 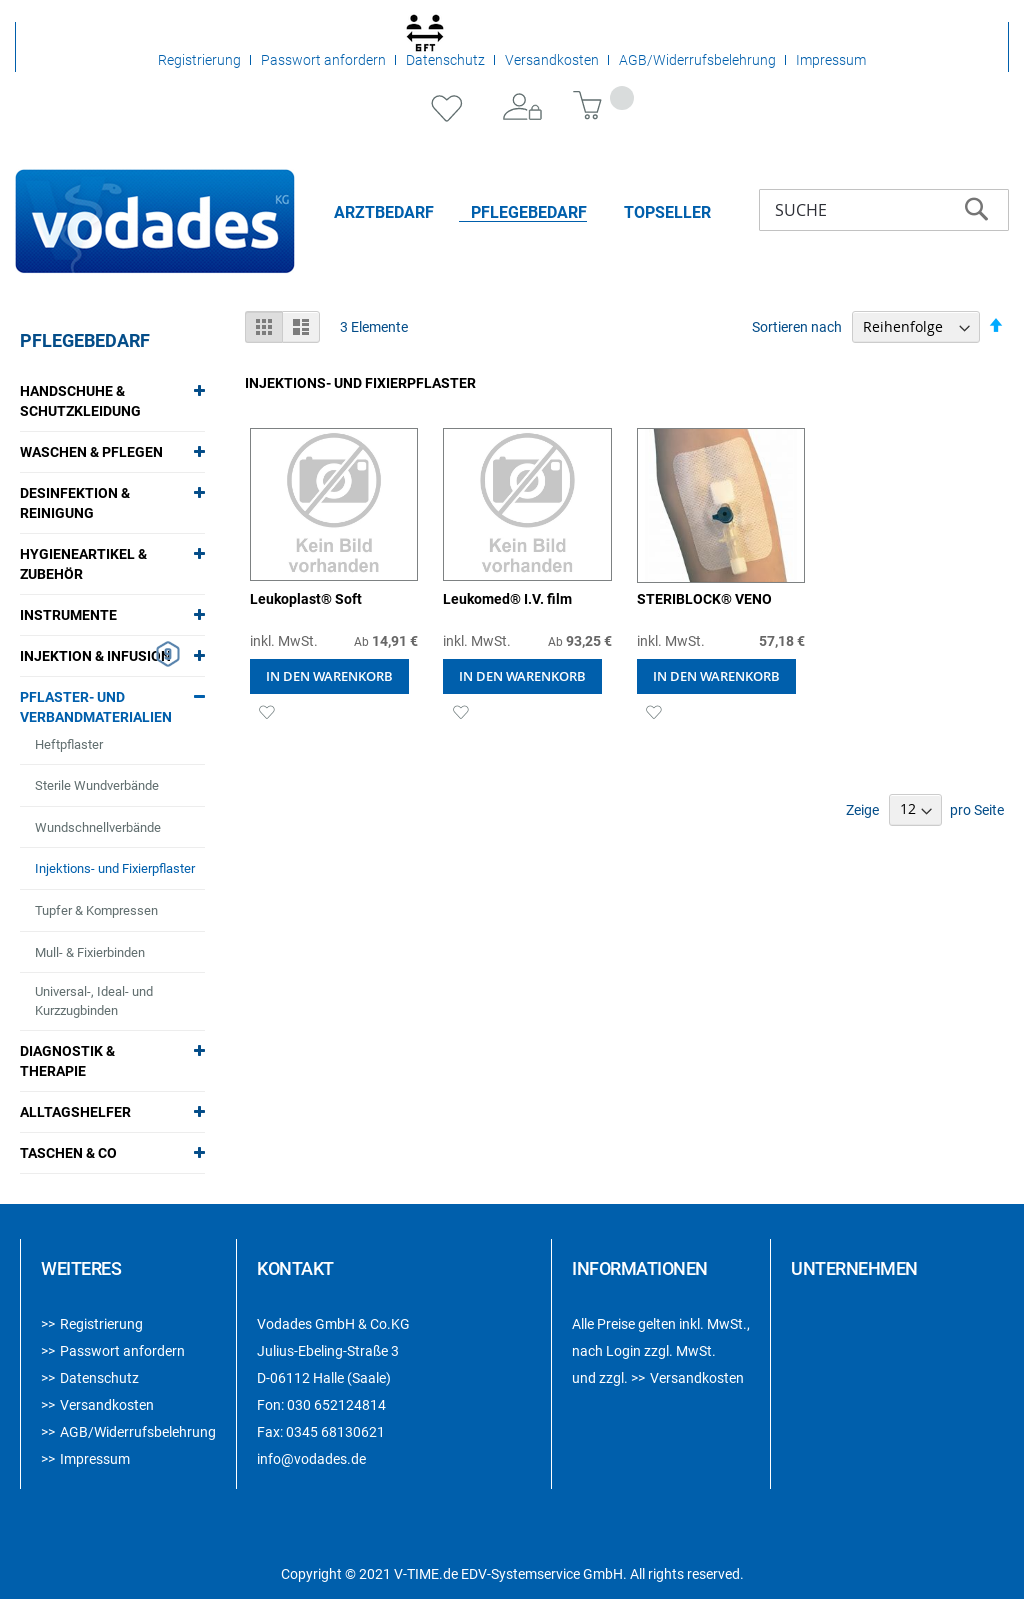 I want to click on indicates step 9 in a multi-step process, so click(x=168, y=654).